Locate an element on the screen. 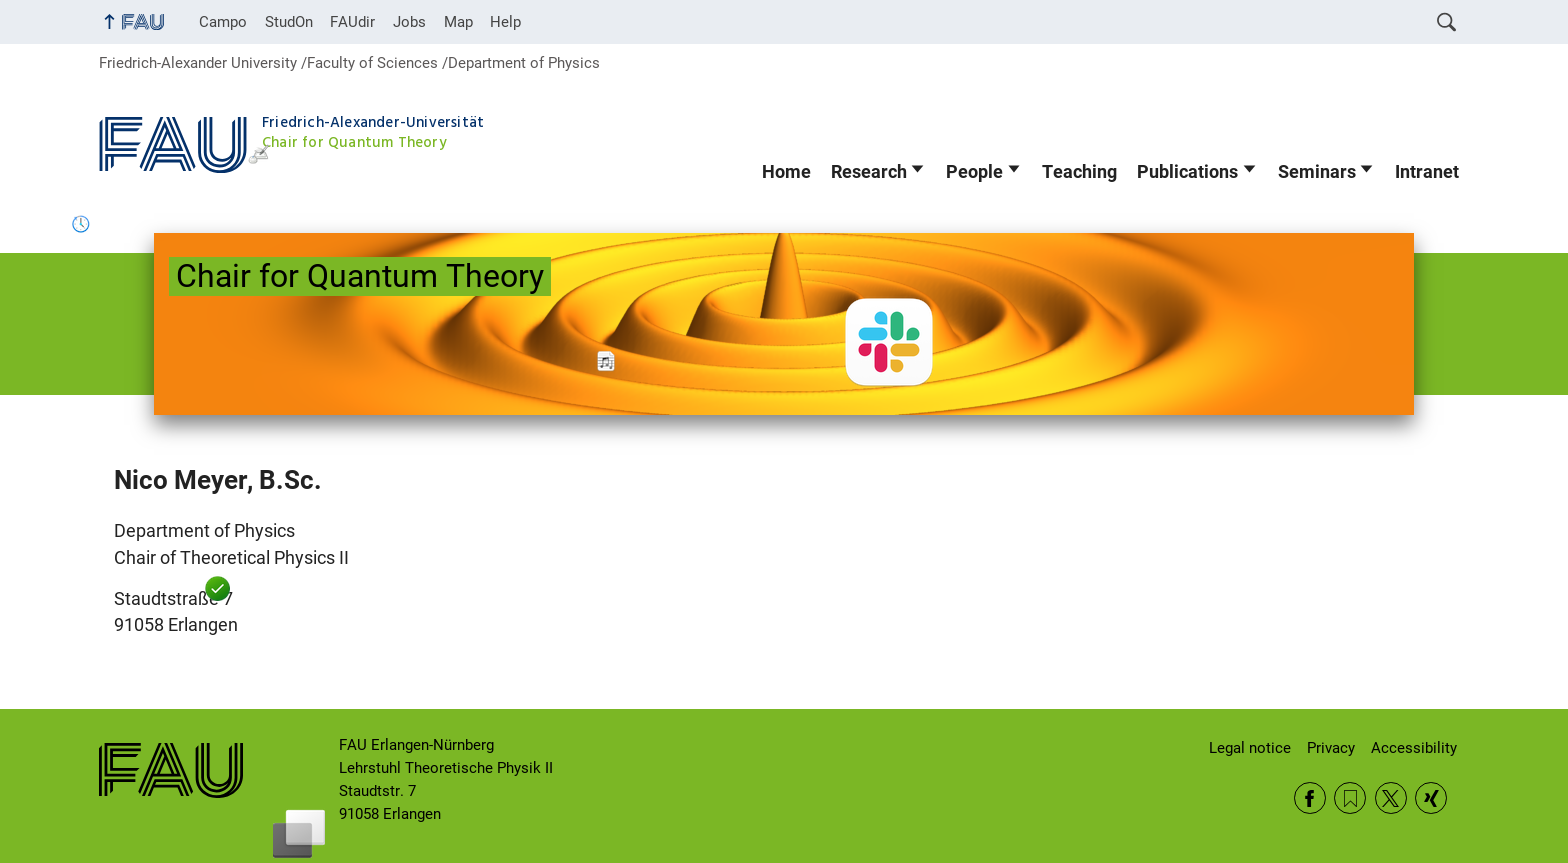  configure mouse and tablet settings is located at coordinates (258, 154).